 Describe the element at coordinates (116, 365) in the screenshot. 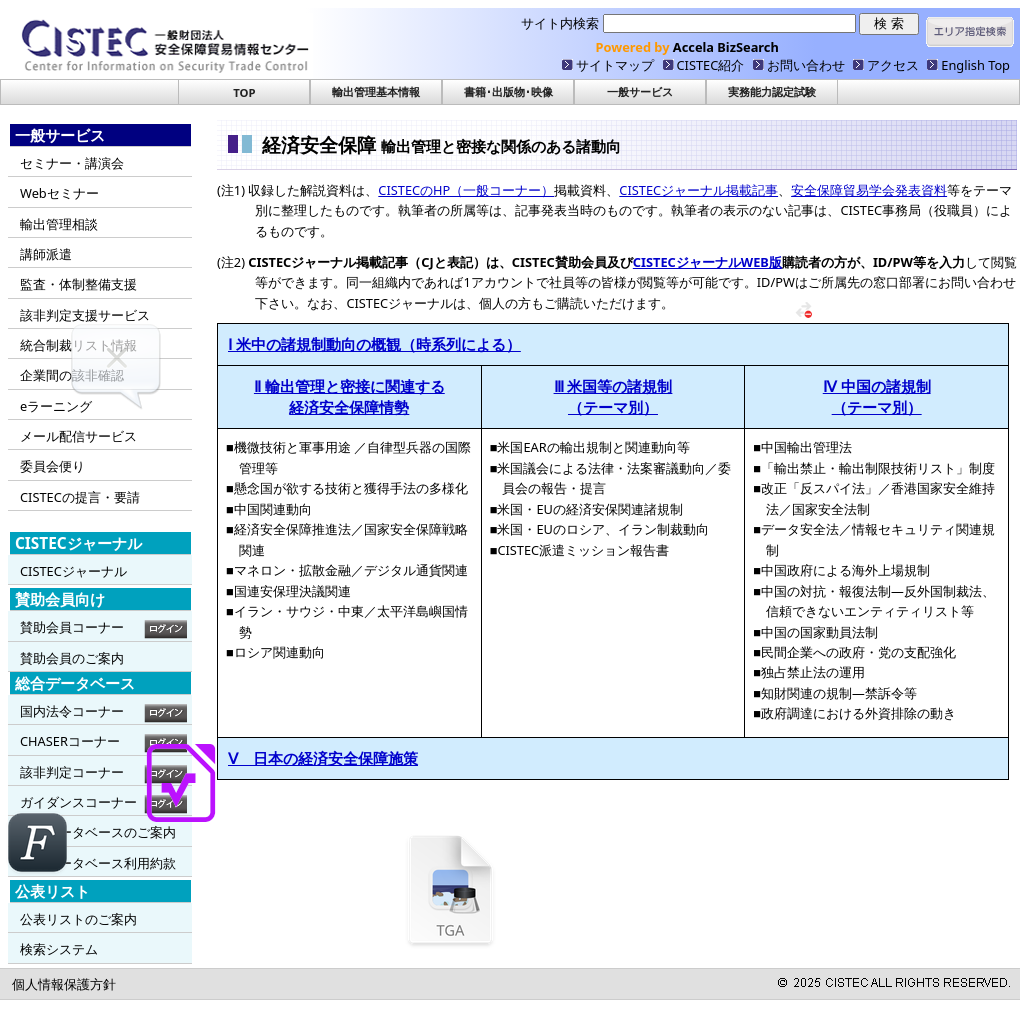

I see `indicates a user is offline or unavailable` at that location.